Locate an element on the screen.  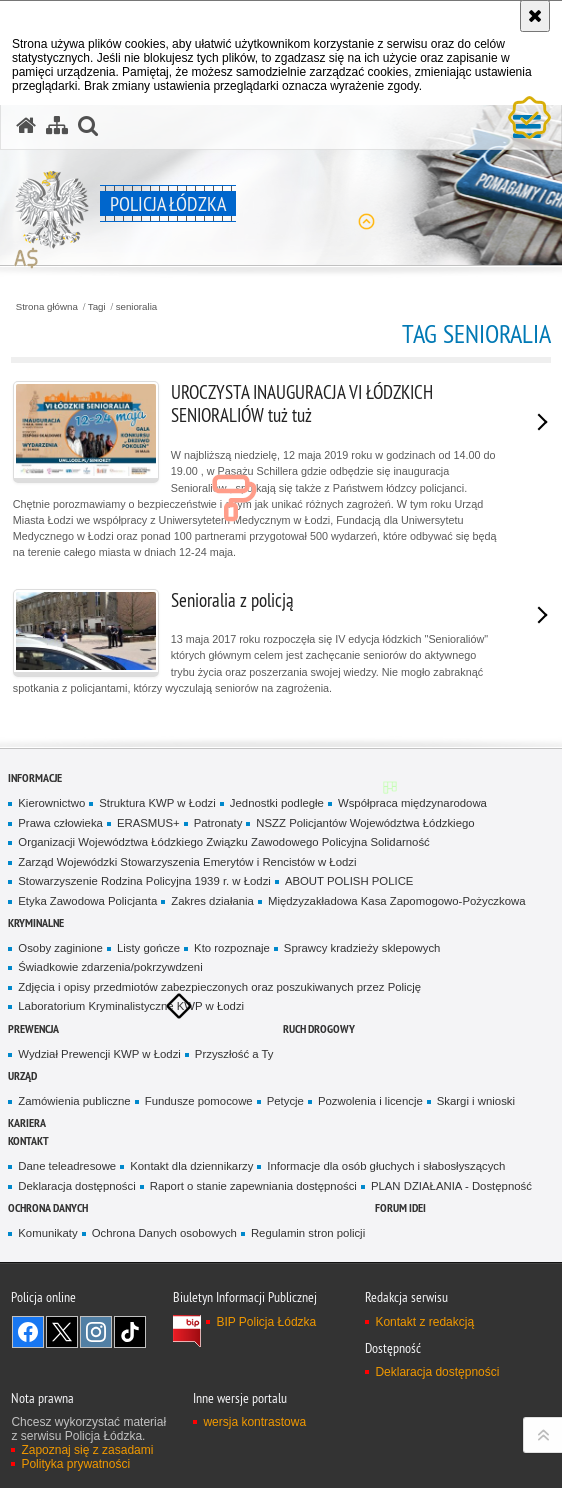
indicates premium or pro feature is located at coordinates (179, 1006).